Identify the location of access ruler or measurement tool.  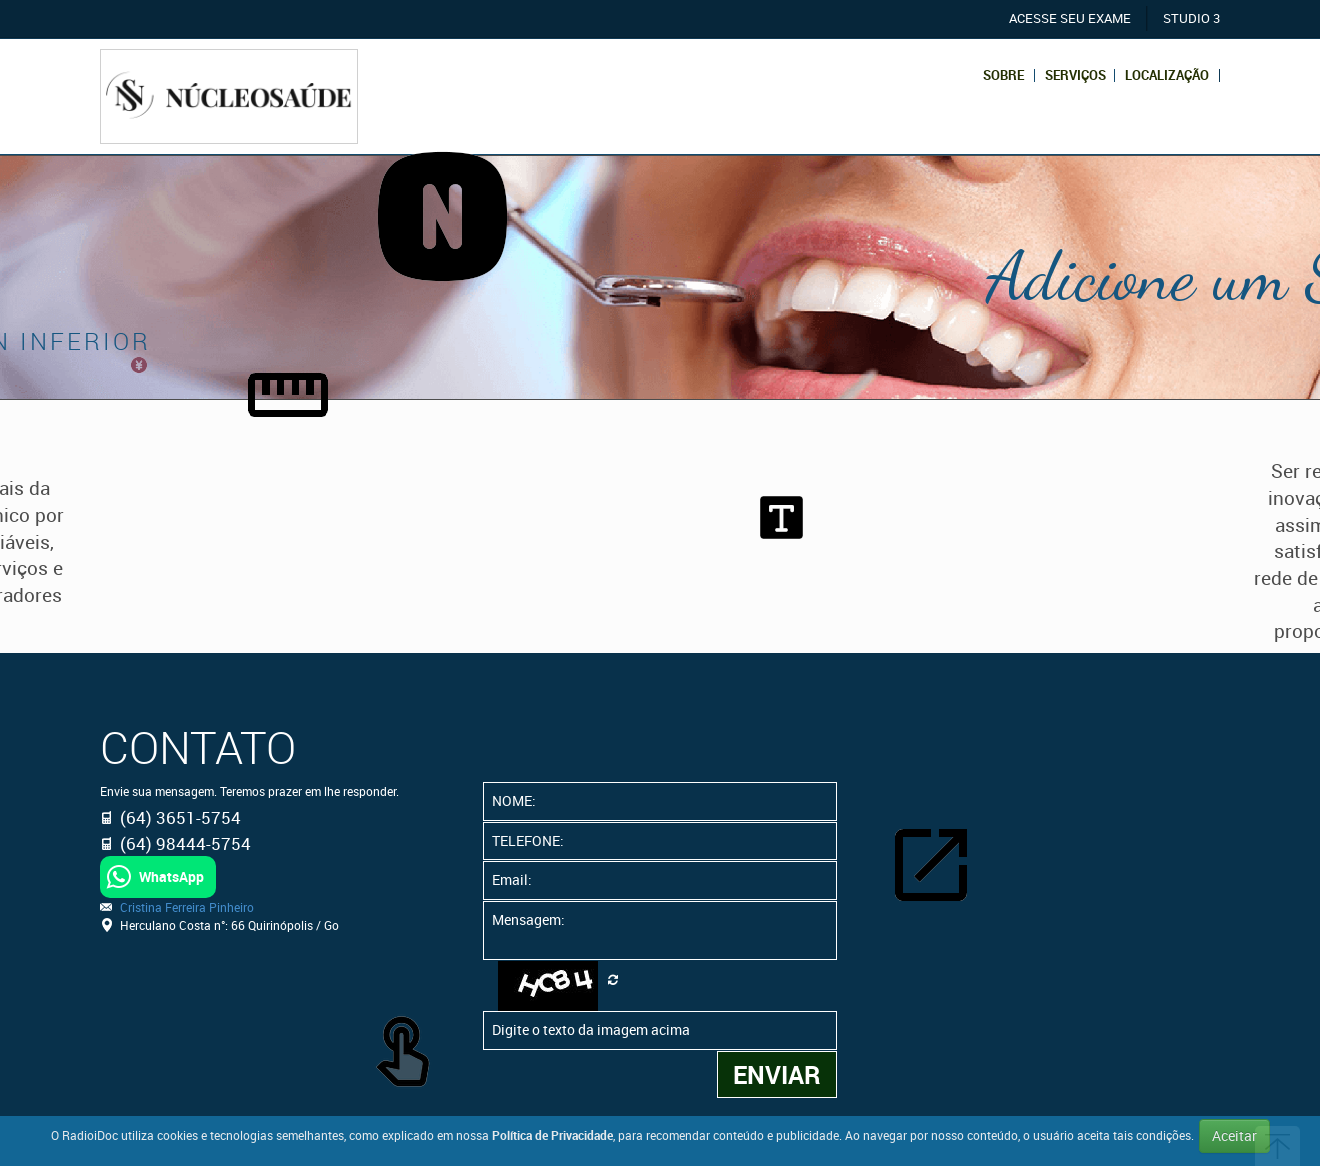
(288, 395).